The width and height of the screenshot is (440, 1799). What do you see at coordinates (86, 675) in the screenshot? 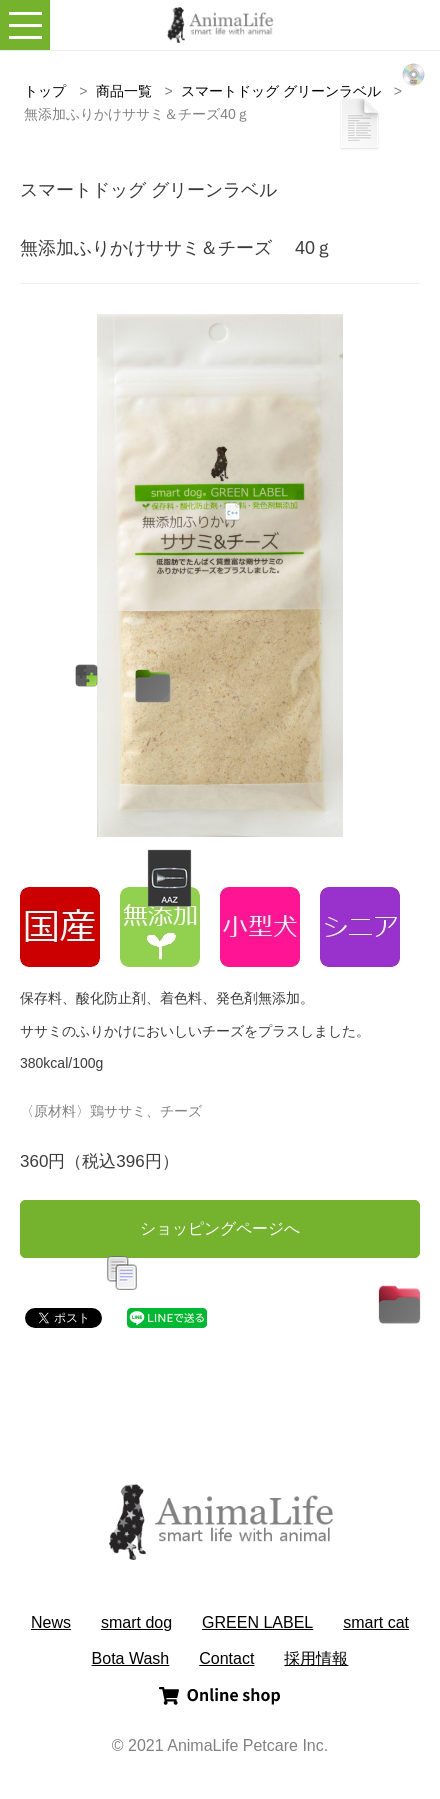
I see `open extension manager app` at bounding box center [86, 675].